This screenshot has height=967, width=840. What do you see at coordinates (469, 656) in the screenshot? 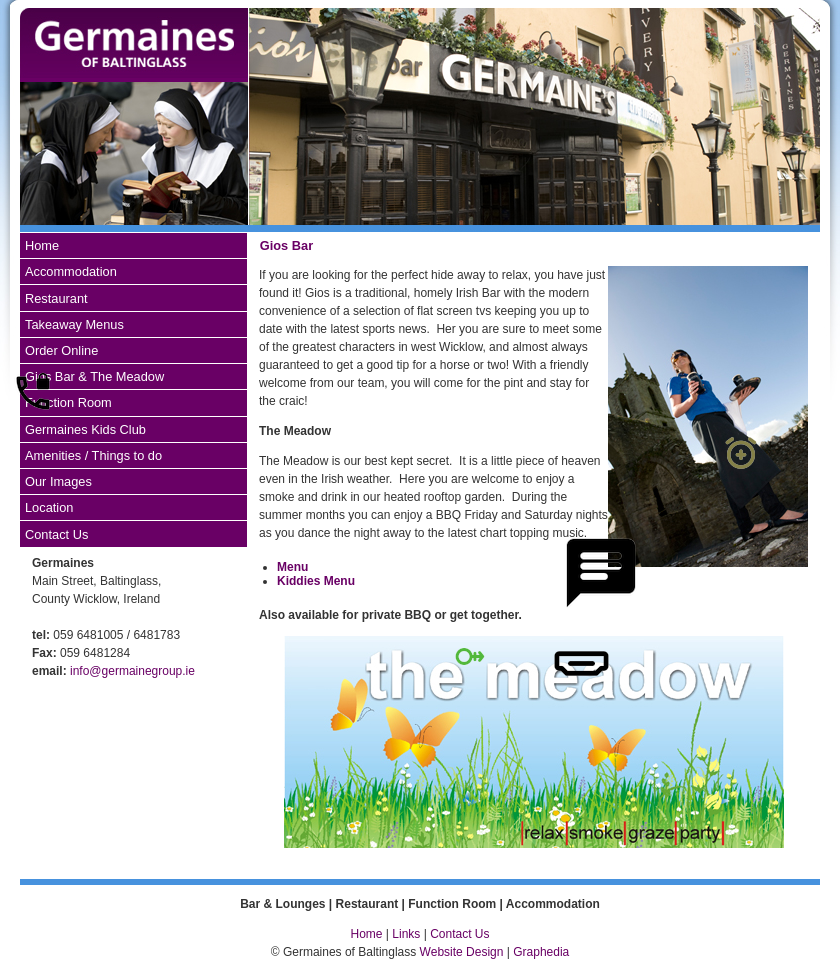
I see `indicates horizontal male gender symbol or masculine orientation` at bounding box center [469, 656].